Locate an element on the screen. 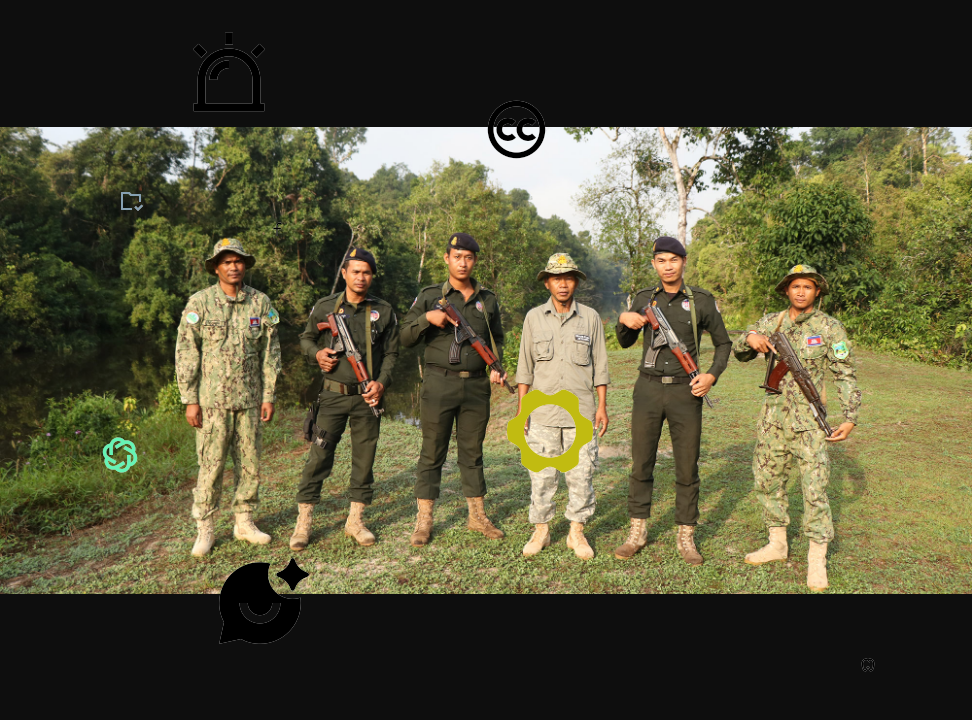  access dental health or dentist services is located at coordinates (868, 665).